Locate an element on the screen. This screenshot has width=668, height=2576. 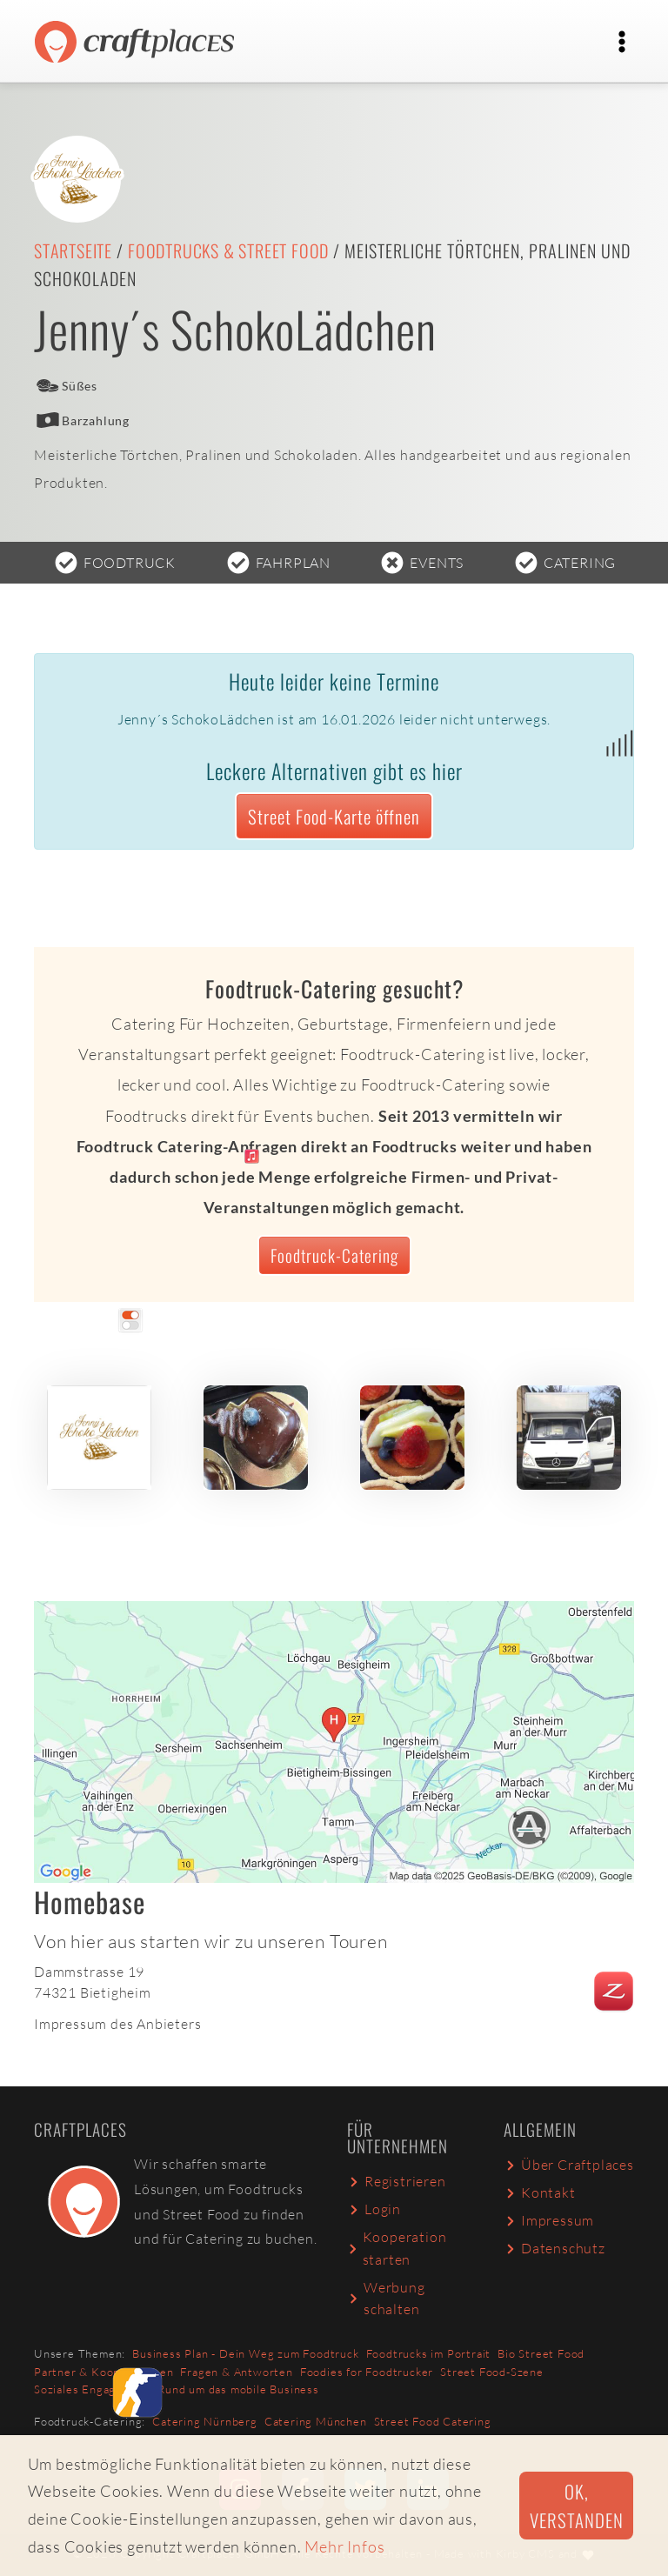
open the software update manager is located at coordinates (529, 1827).